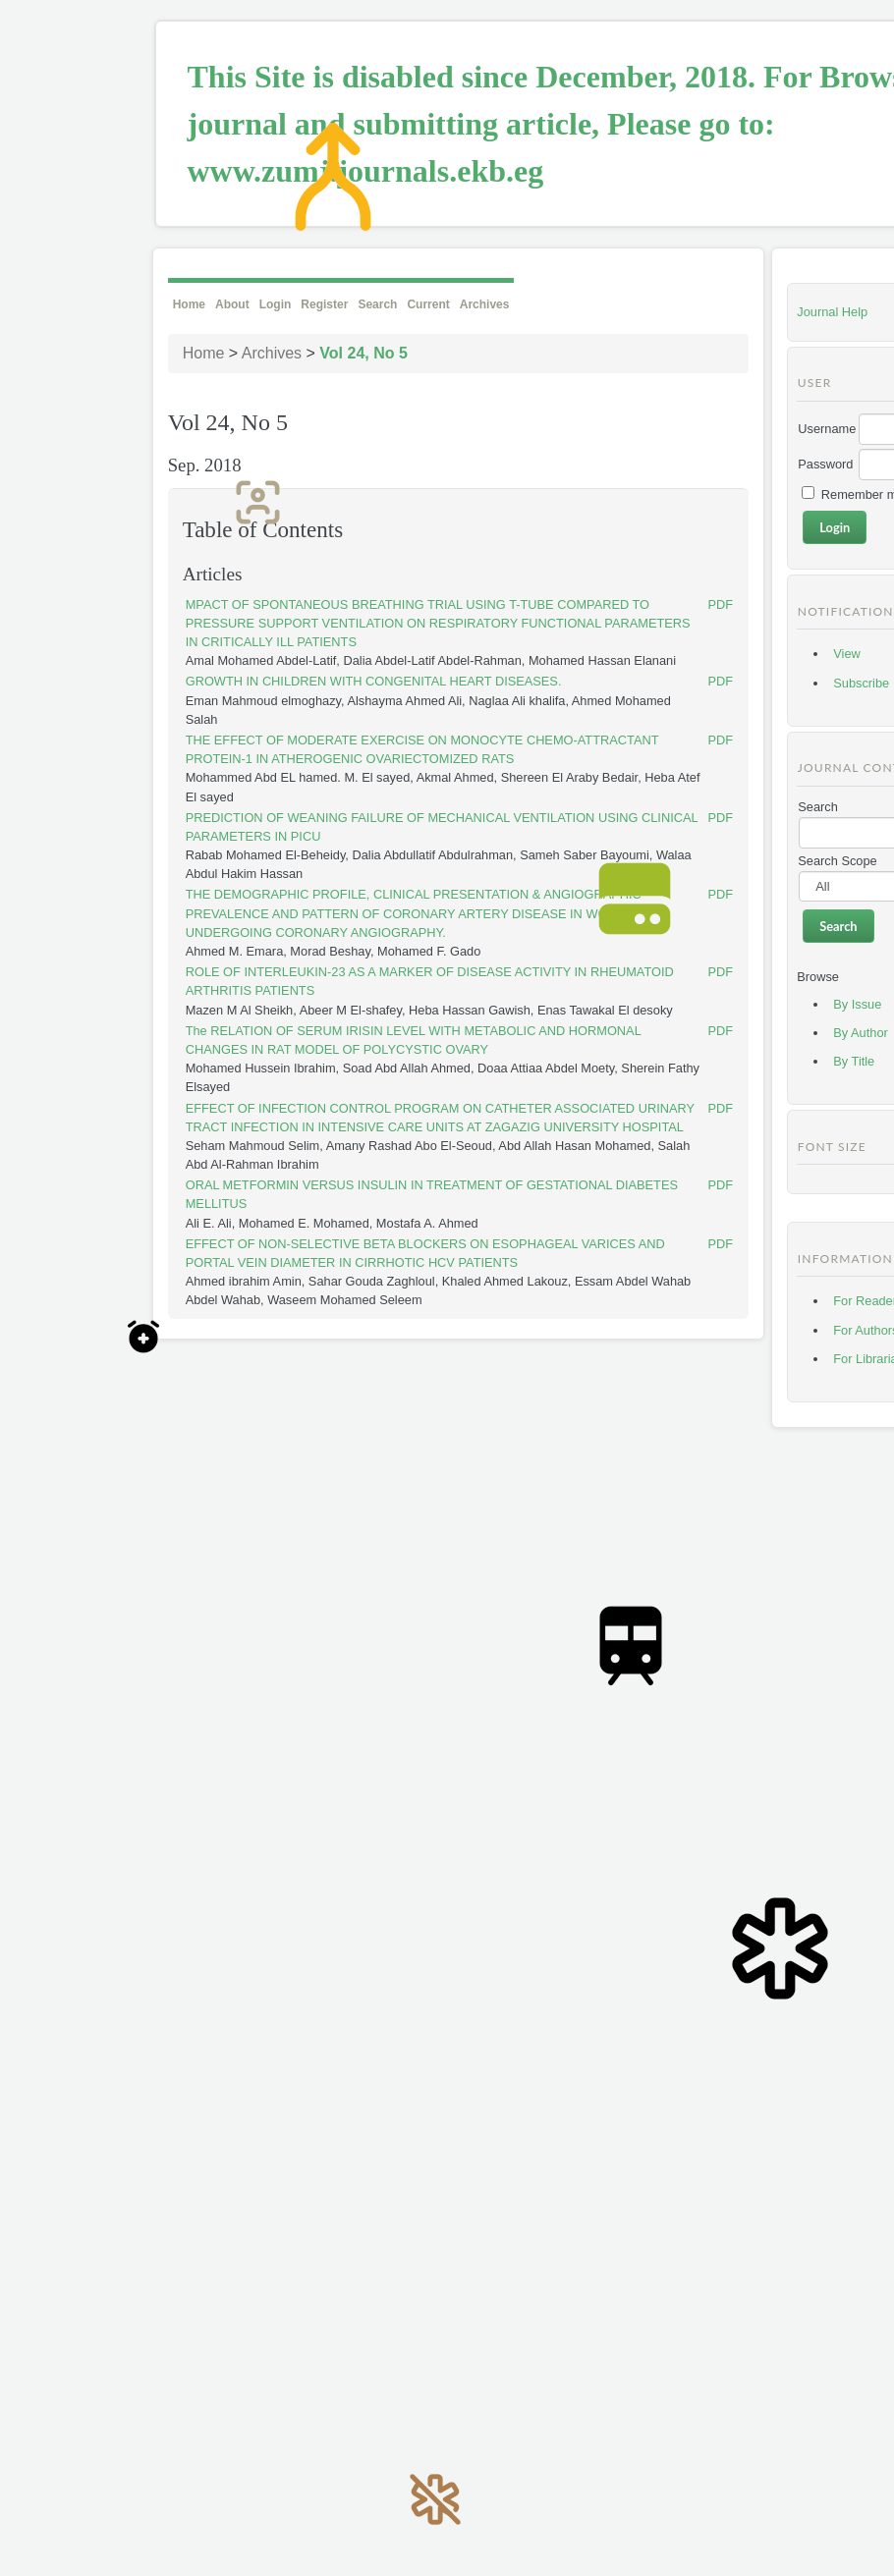 Image resolution: width=894 pixels, height=2576 pixels. Describe the element at coordinates (631, 1643) in the screenshot. I see `access train schedules or railway information` at that location.